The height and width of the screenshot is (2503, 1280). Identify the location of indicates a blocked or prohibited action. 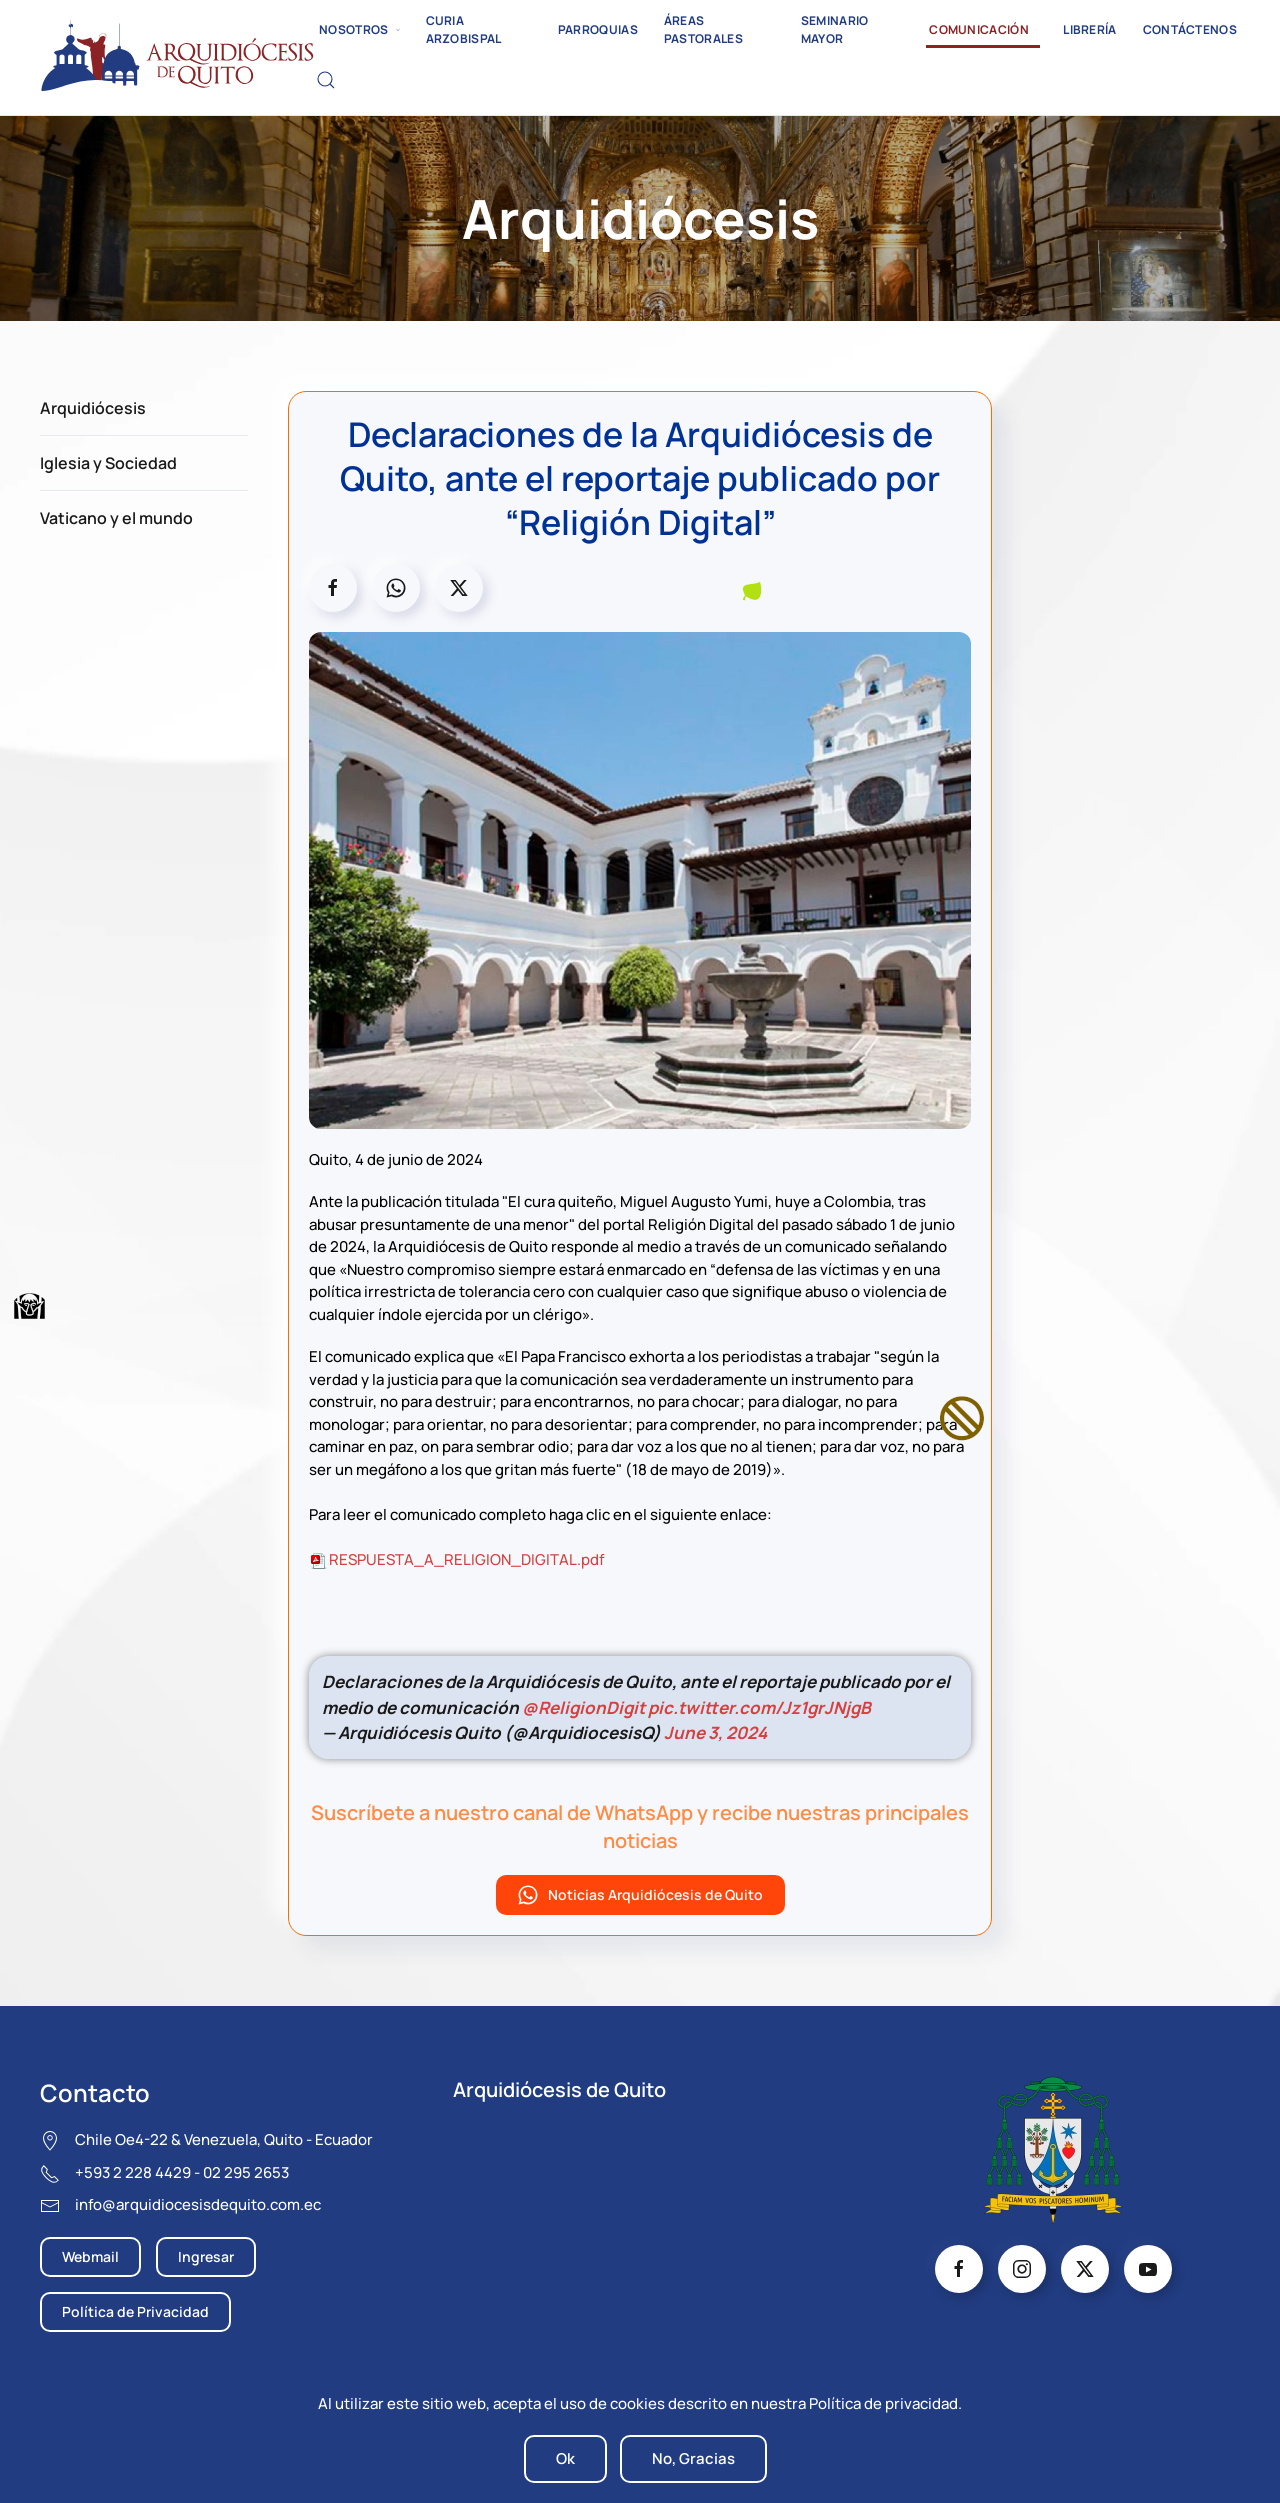
(962, 1418).